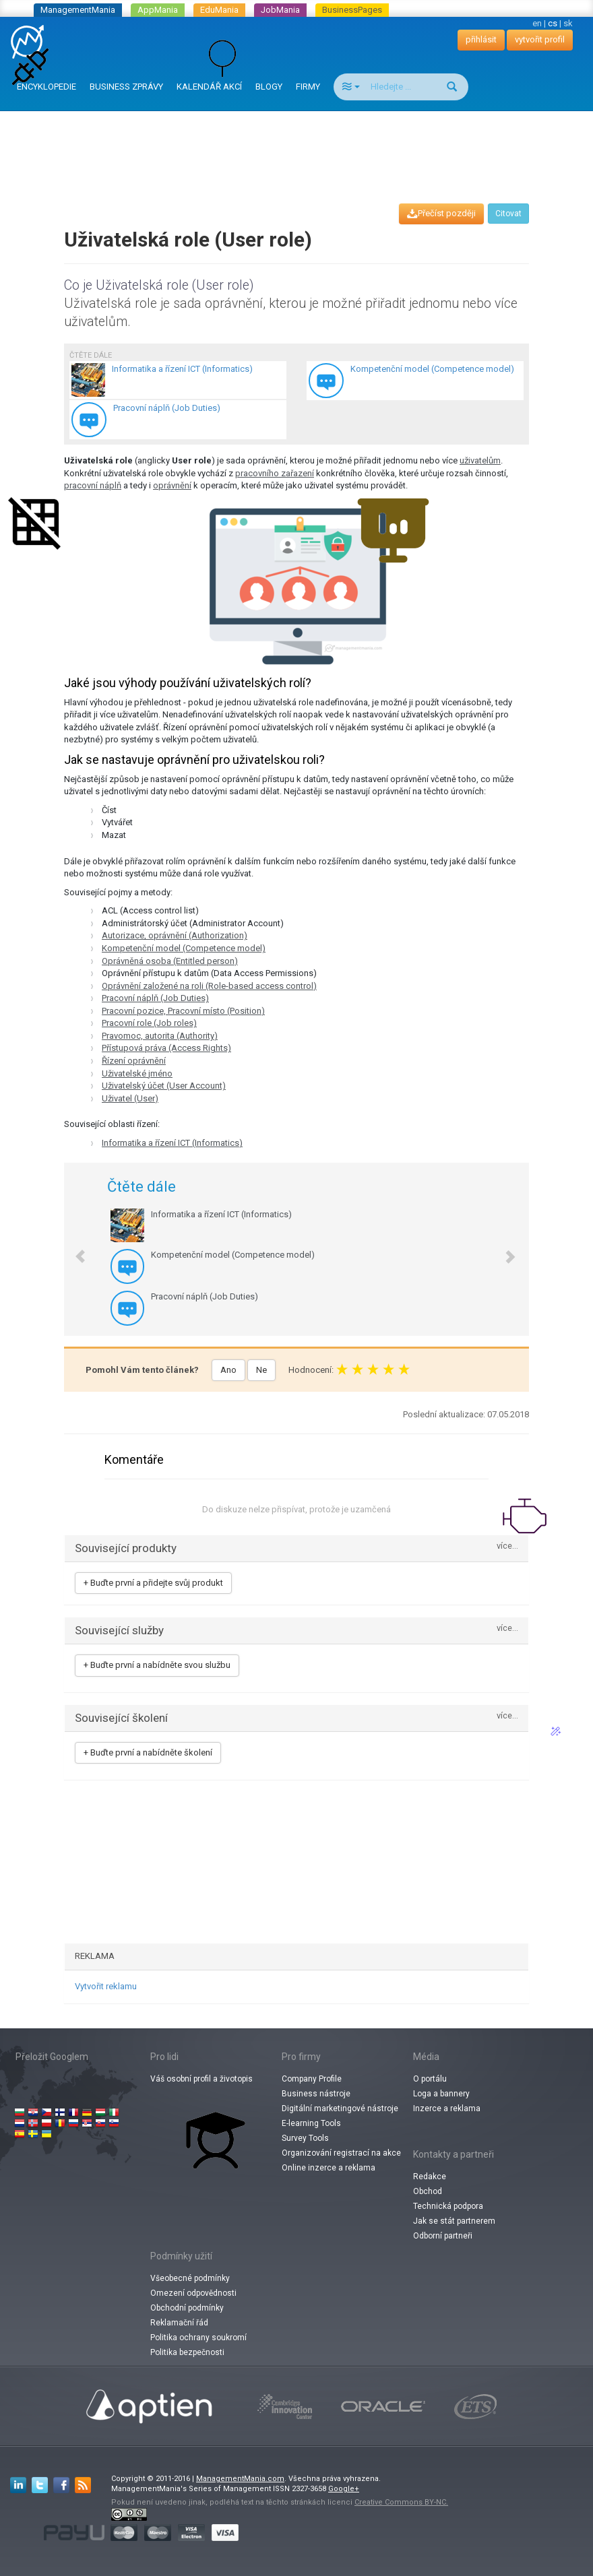  What do you see at coordinates (216, 2142) in the screenshot?
I see `view student profile or account` at bounding box center [216, 2142].